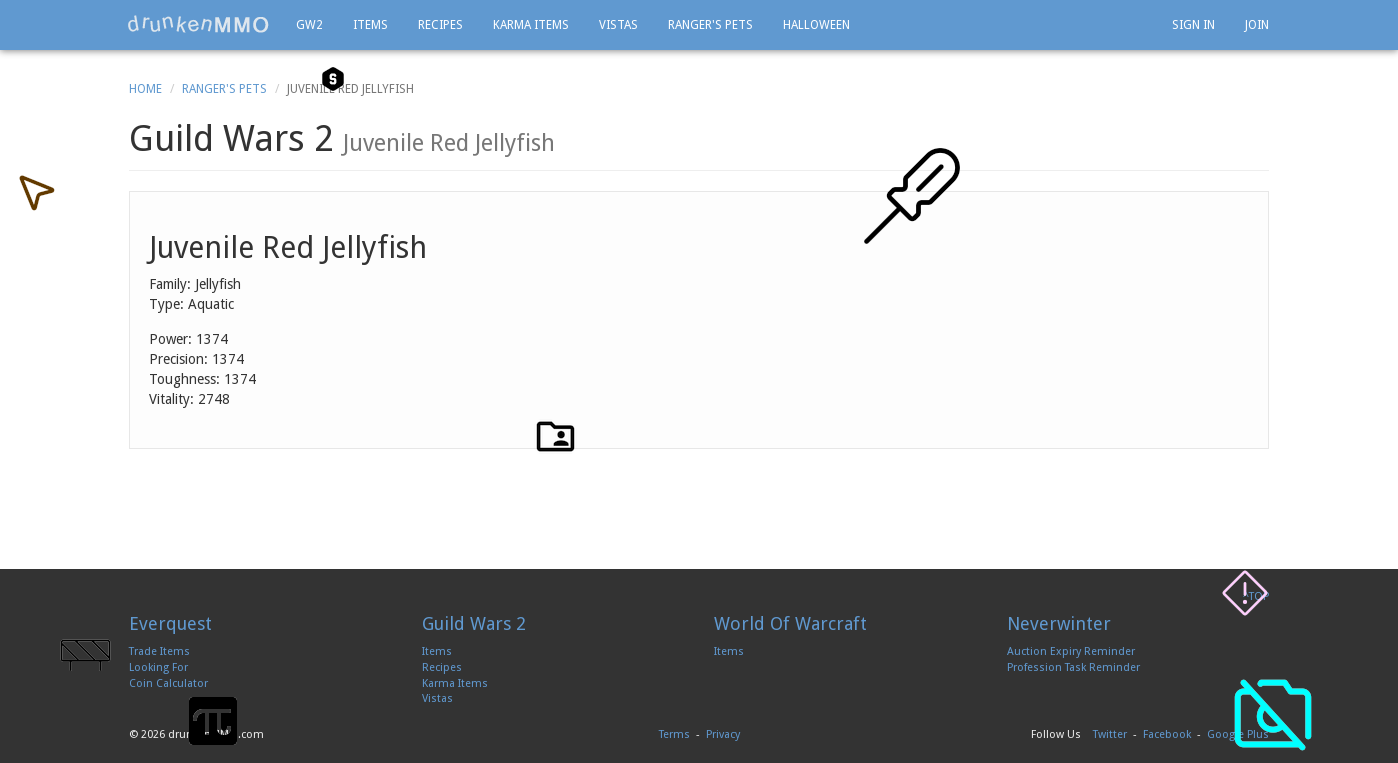 The height and width of the screenshot is (763, 1398). Describe the element at coordinates (333, 79) in the screenshot. I see `indicates a service or feature starting with "S"` at that location.